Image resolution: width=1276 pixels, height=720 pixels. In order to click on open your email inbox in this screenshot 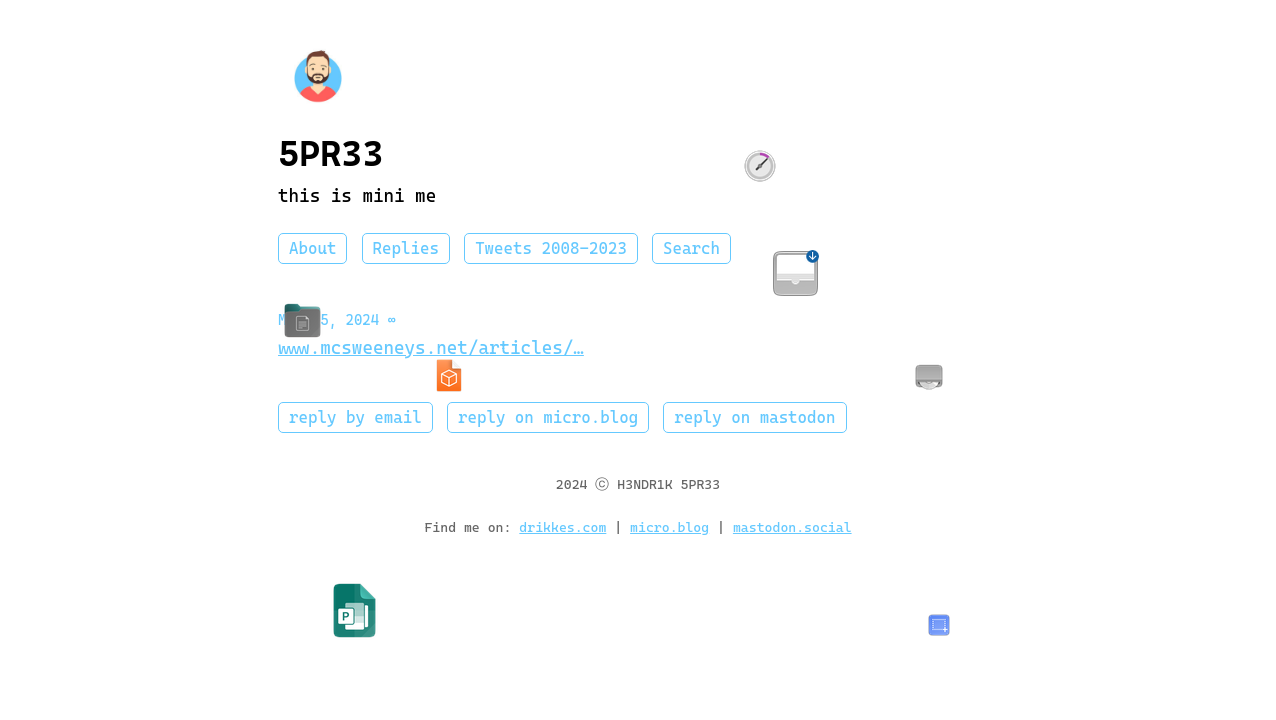, I will do `click(795, 273)`.